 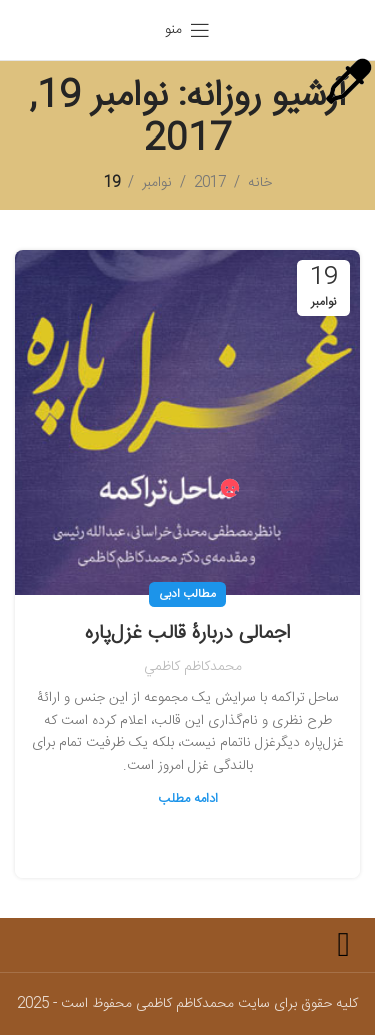 What do you see at coordinates (230, 488) in the screenshot?
I see `indicate negative feedback or dissatisfaction` at bounding box center [230, 488].